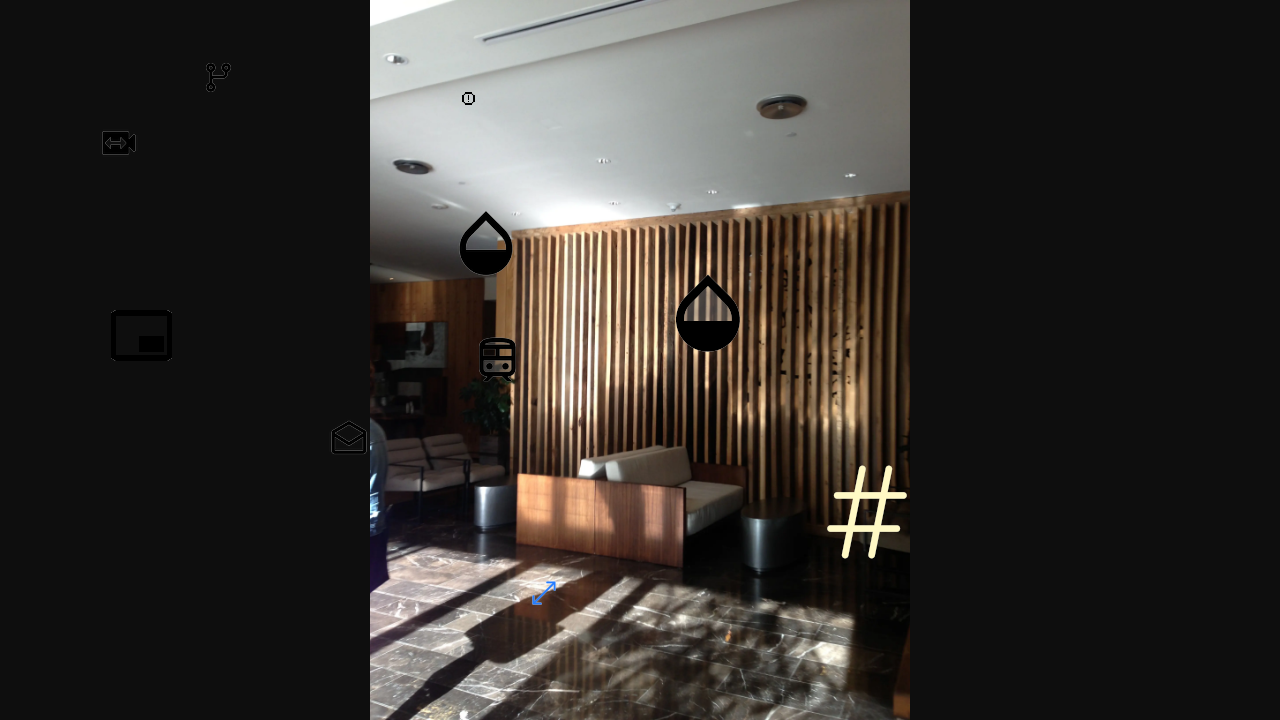 The image size is (1280, 720). What do you see at coordinates (119, 143) in the screenshot?
I see `switch between front and rear camera during video recording` at bounding box center [119, 143].